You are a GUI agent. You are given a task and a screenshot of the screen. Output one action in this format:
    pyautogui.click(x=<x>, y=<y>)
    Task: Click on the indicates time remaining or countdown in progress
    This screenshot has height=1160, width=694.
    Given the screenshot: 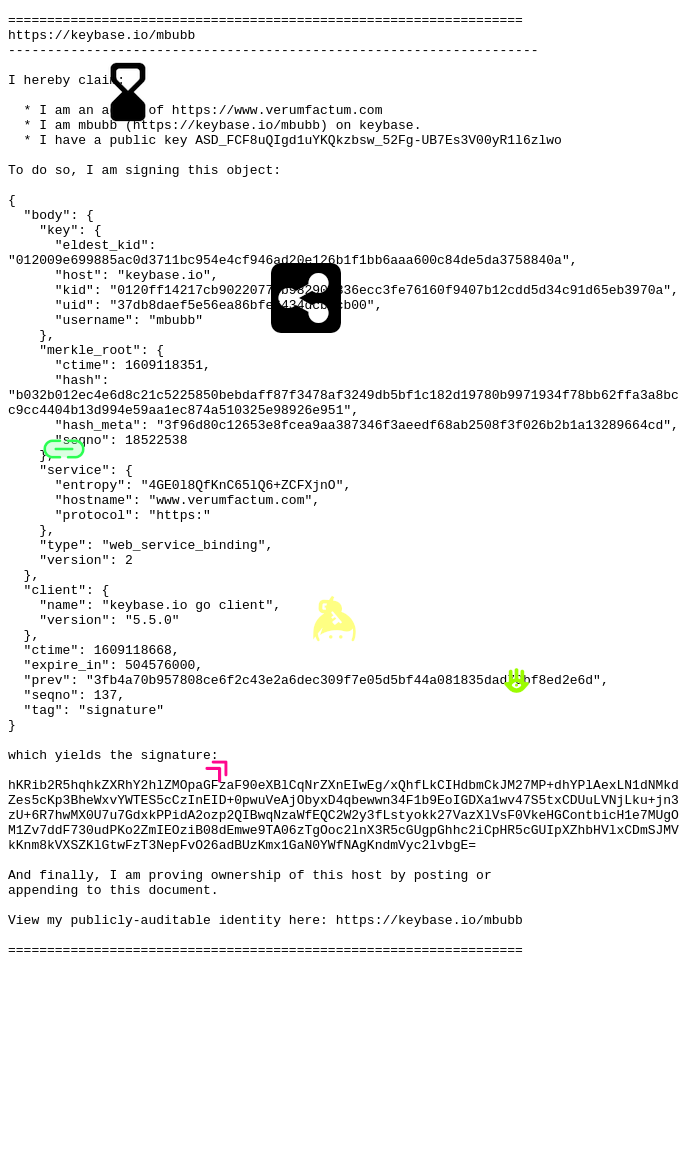 What is the action you would take?
    pyautogui.click(x=128, y=92)
    